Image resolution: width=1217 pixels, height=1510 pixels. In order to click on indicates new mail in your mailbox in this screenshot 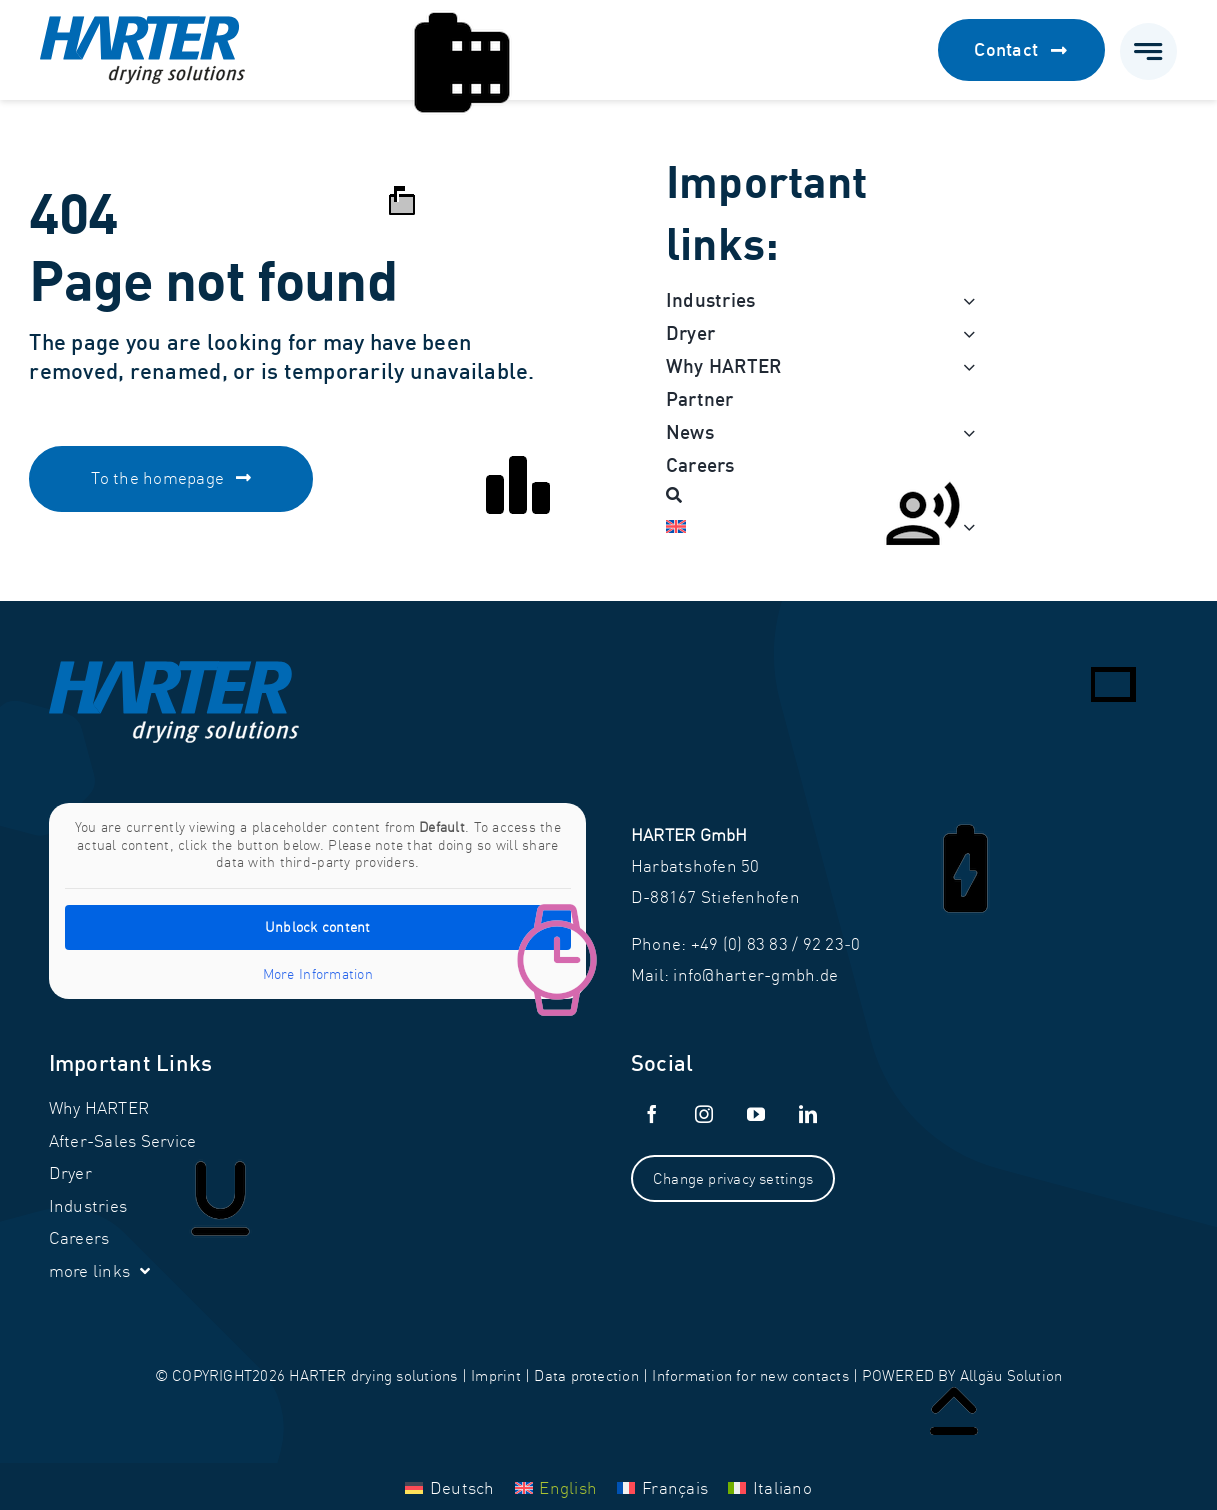, I will do `click(402, 202)`.